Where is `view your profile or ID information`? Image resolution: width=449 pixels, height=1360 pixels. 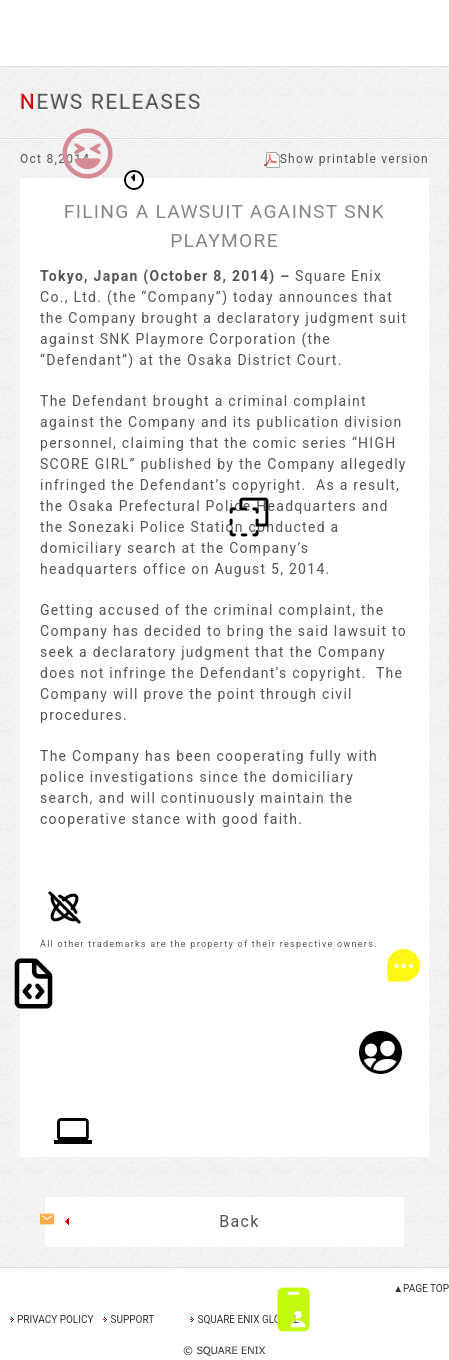
view your profile or ID information is located at coordinates (293, 1309).